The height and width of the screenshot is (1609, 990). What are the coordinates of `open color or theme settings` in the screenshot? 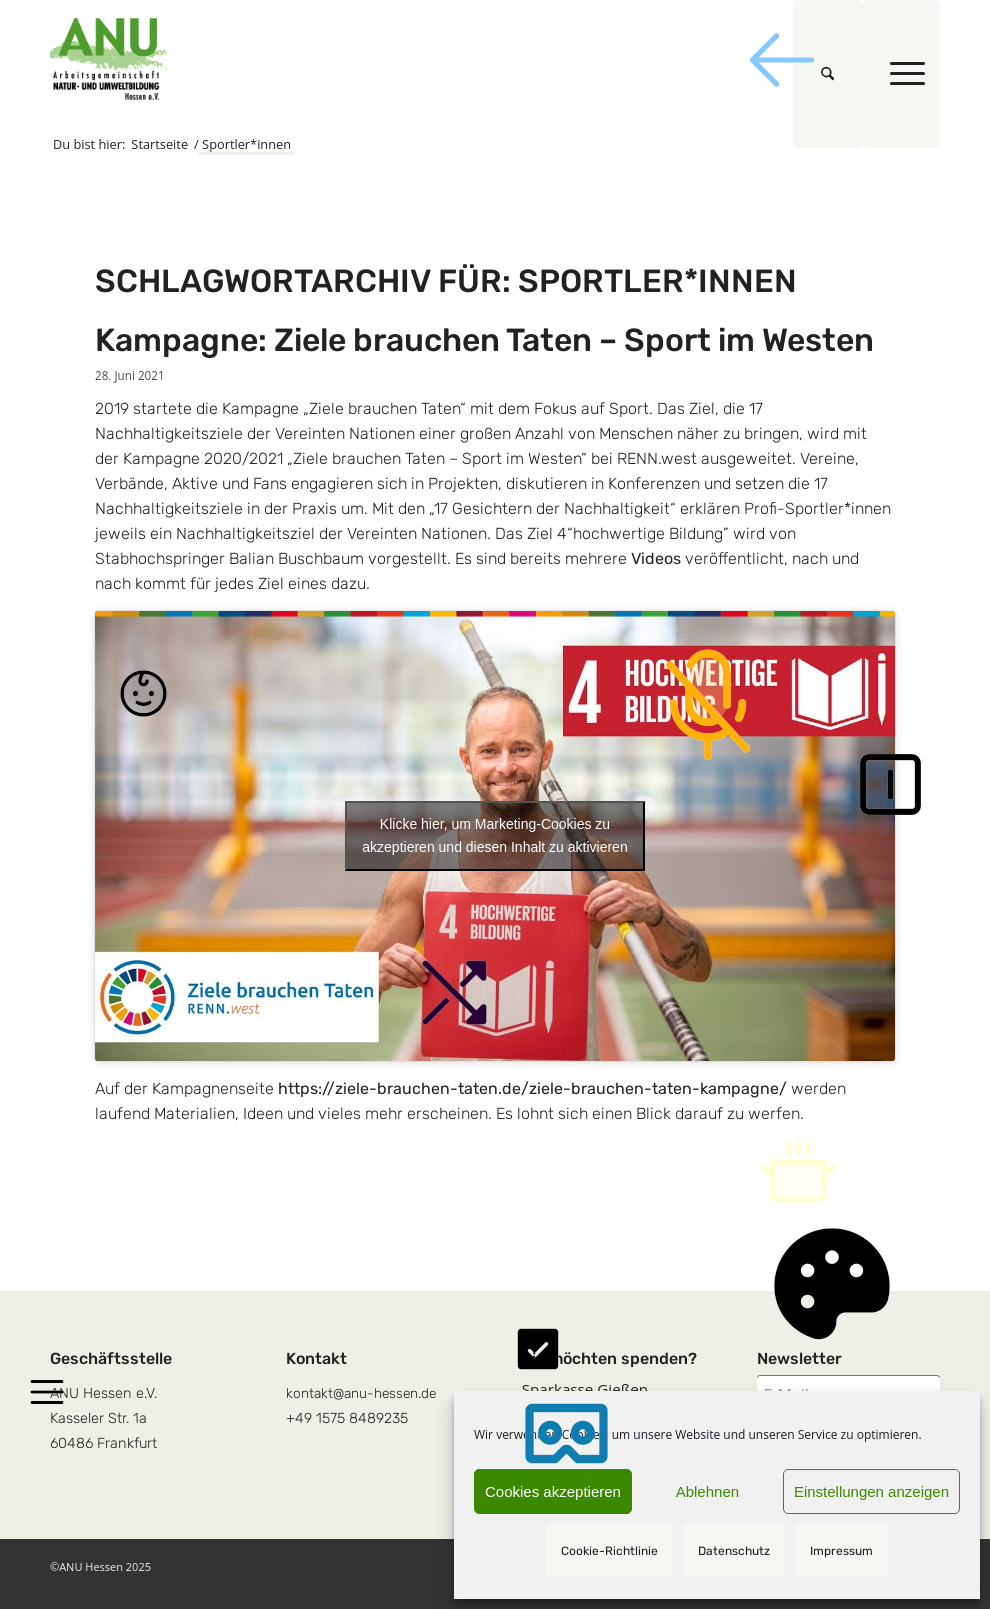 It's located at (832, 1286).